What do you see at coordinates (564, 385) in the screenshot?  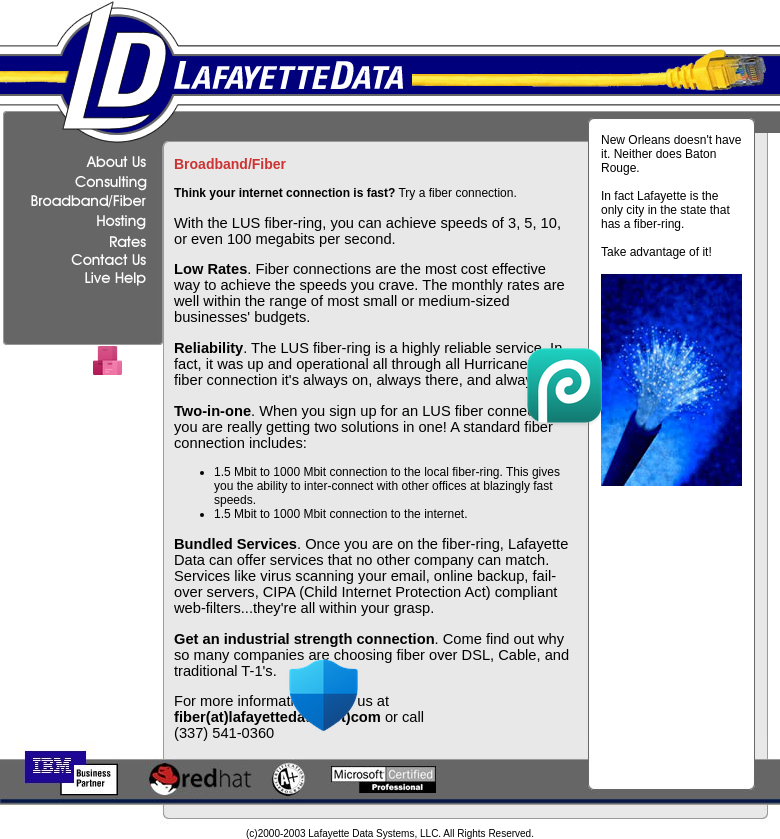 I see `open photopea image editing app` at bounding box center [564, 385].